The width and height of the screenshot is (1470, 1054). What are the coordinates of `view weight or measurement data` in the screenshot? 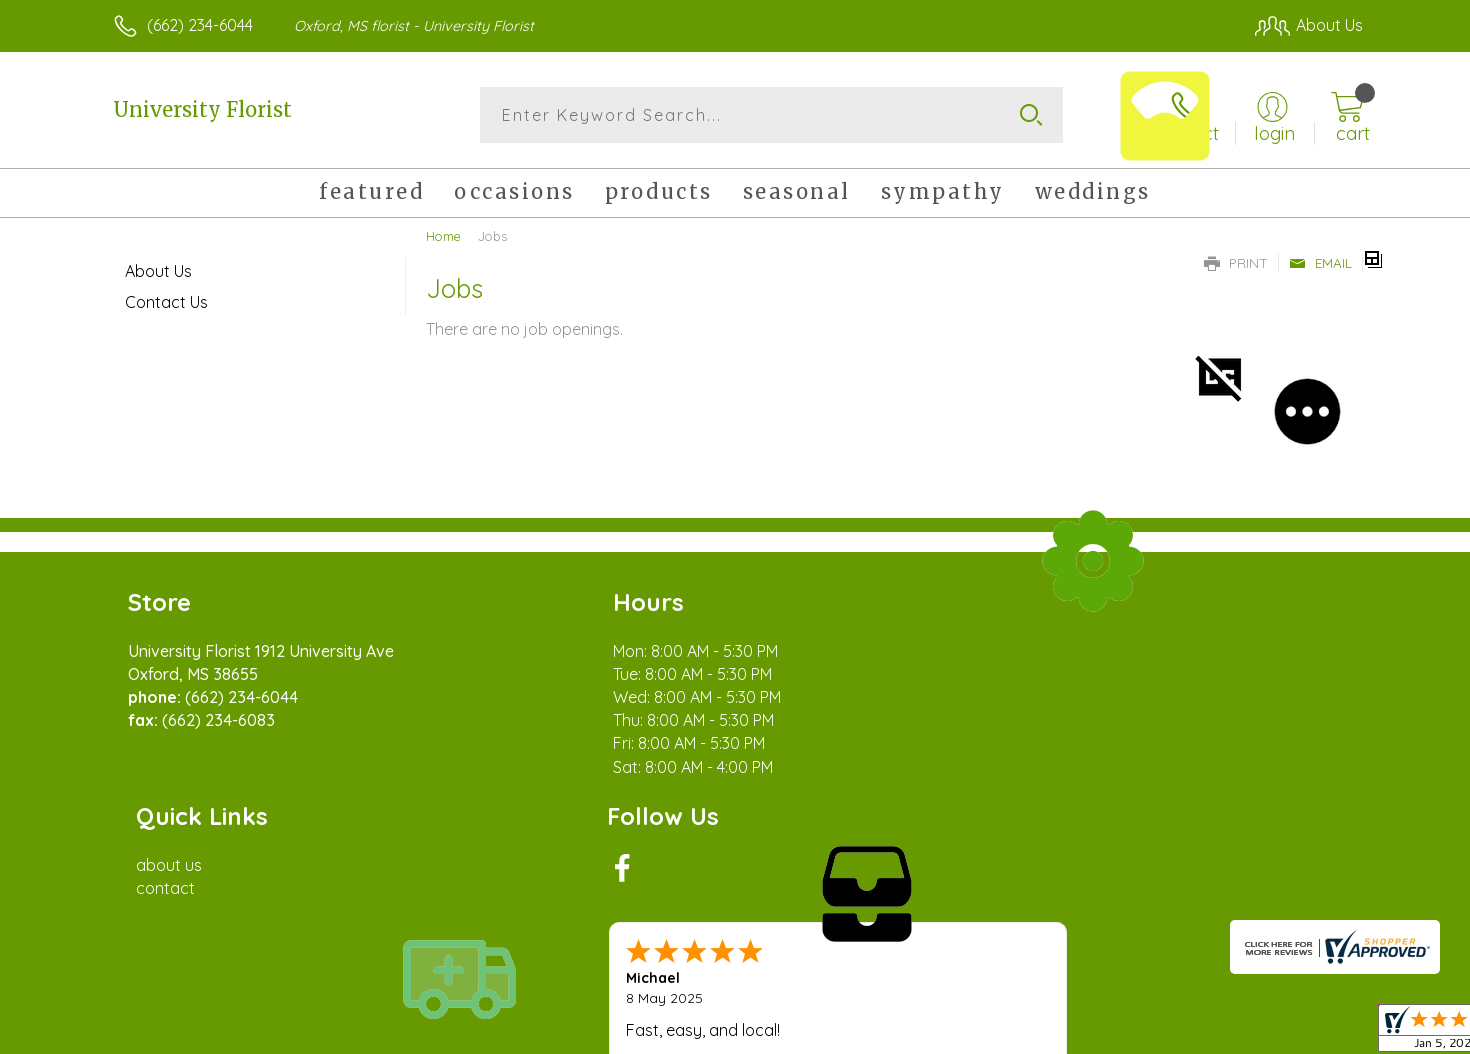 It's located at (1165, 116).